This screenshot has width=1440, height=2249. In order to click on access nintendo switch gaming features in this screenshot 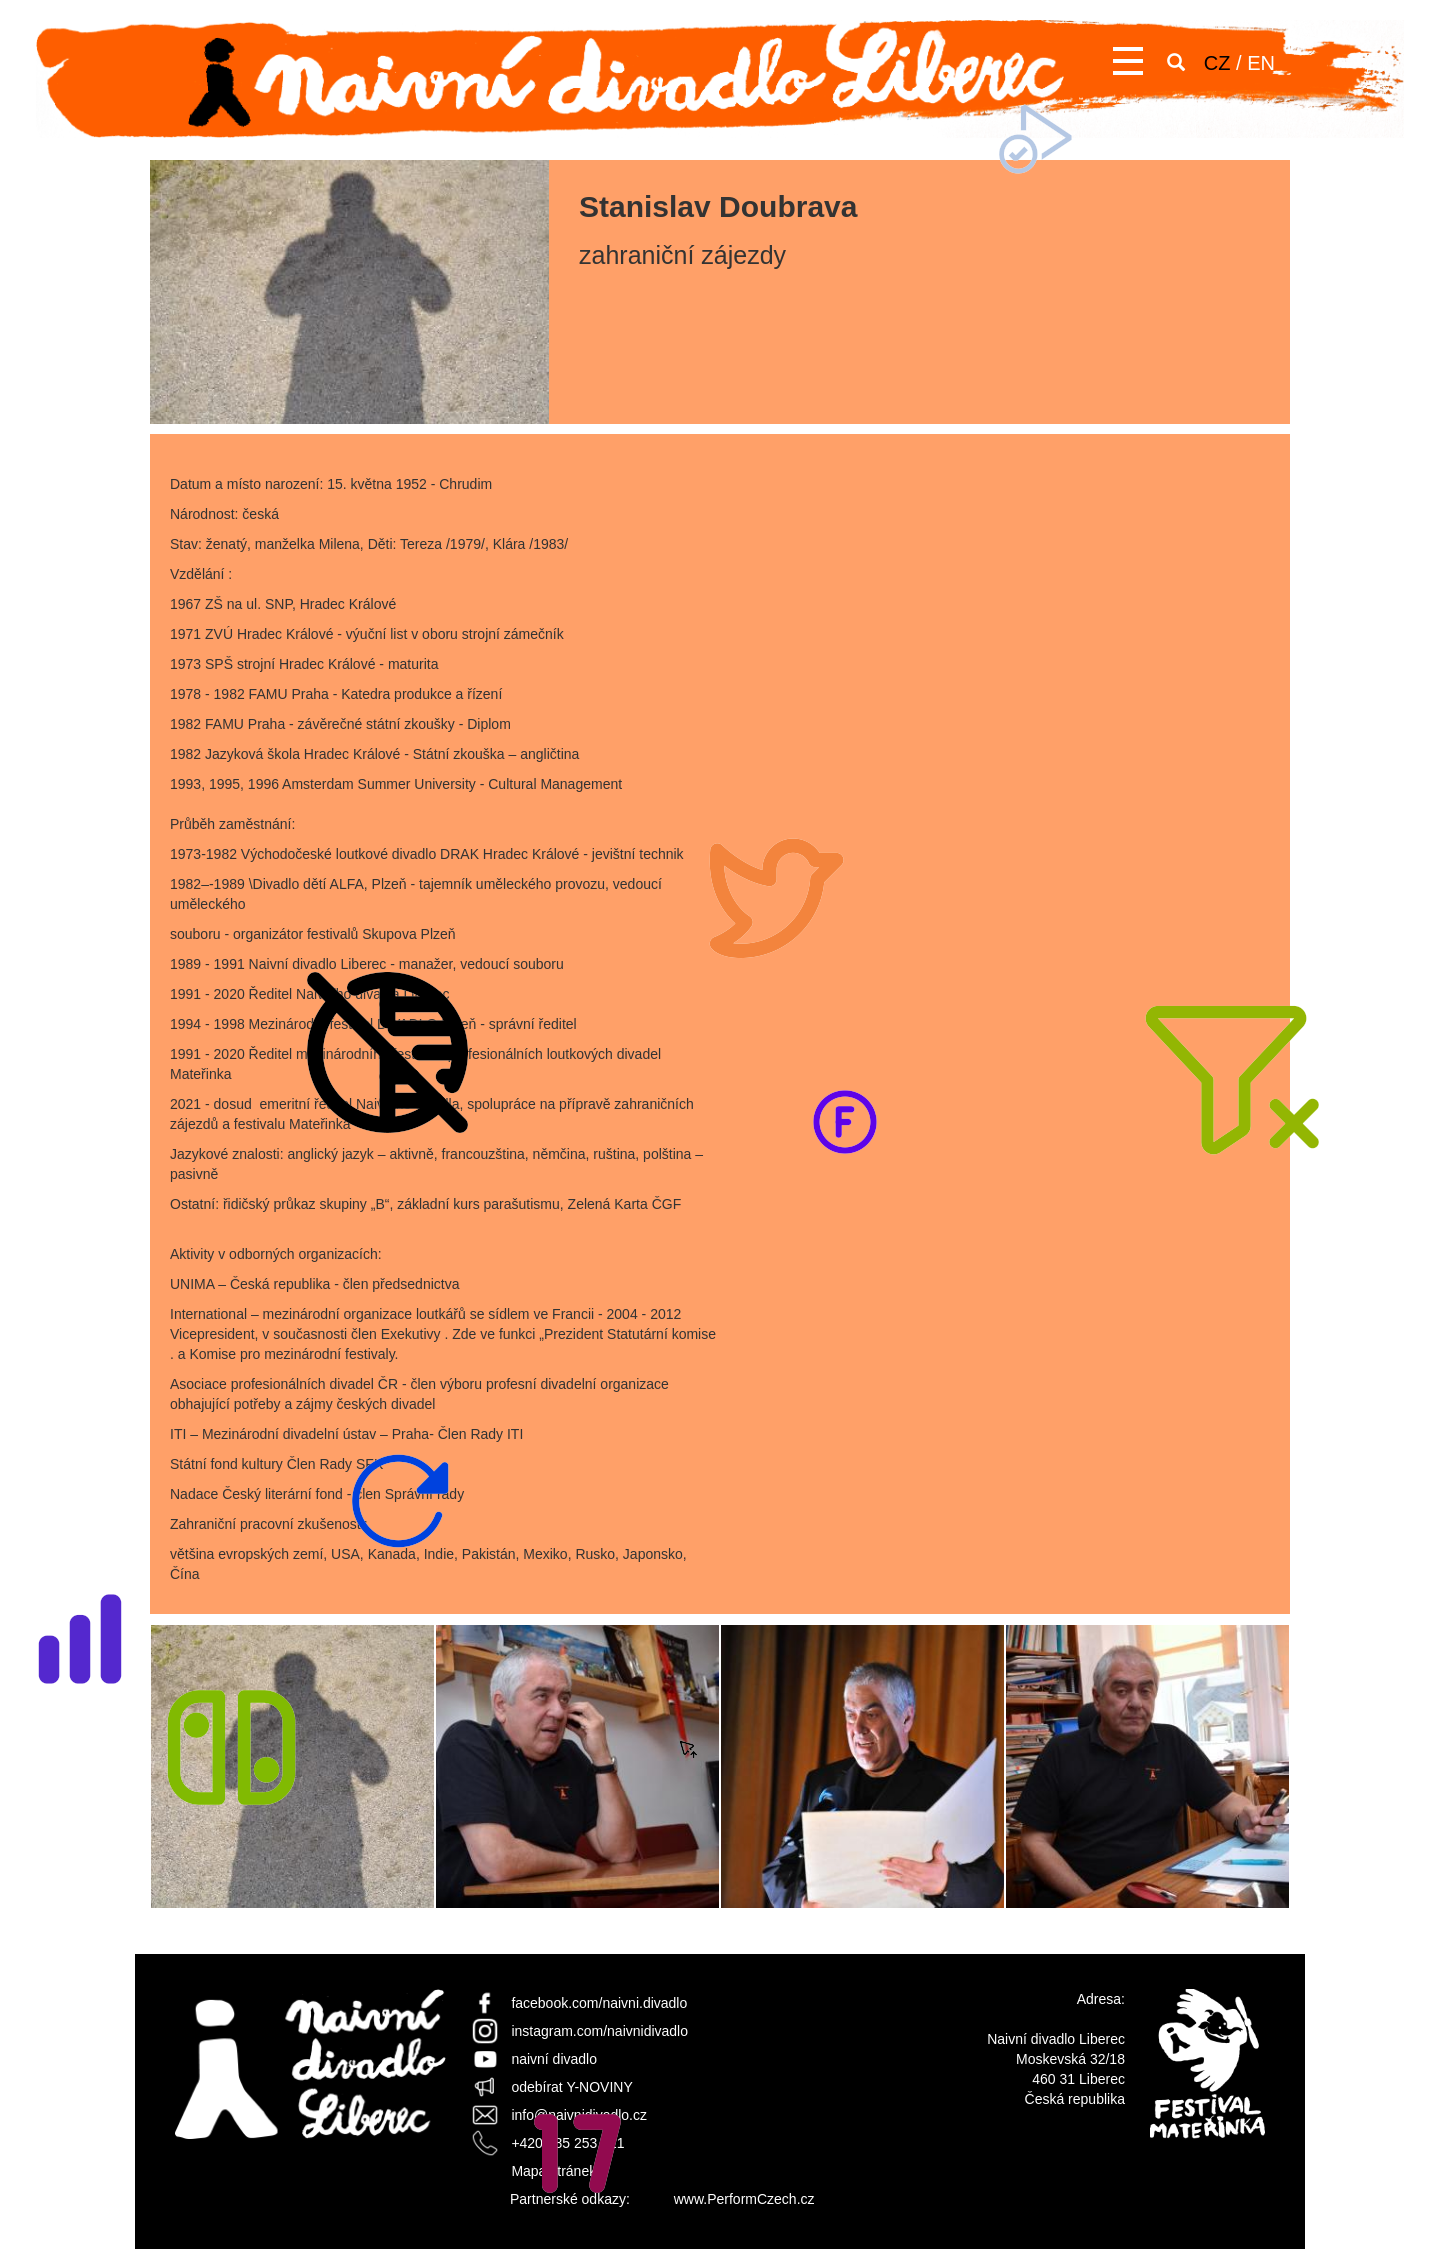, I will do `click(231, 1747)`.